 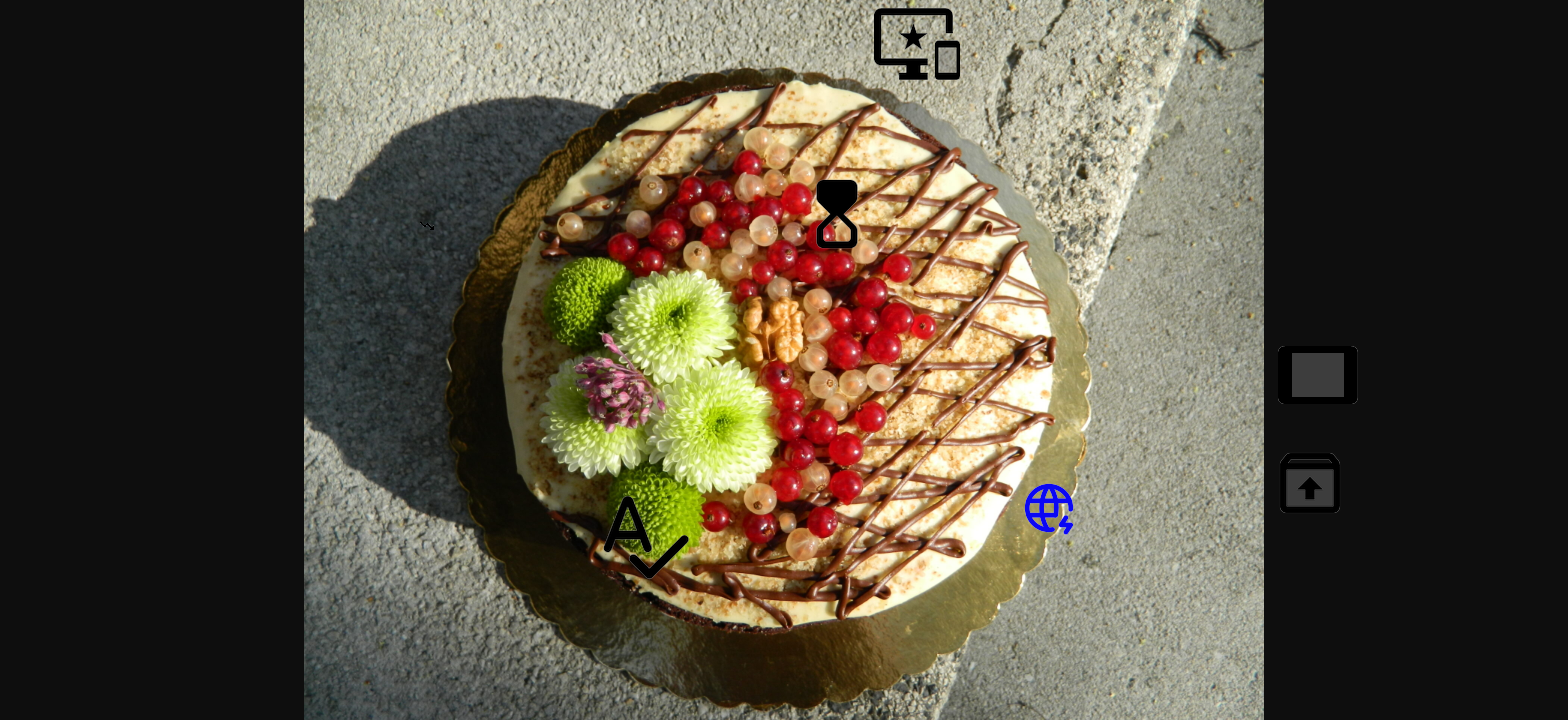 What do you see at coordinates (426, 225) in the screenshot?
I see `indicates a downward trend in data or metrics` at bounding box center [426, 225].